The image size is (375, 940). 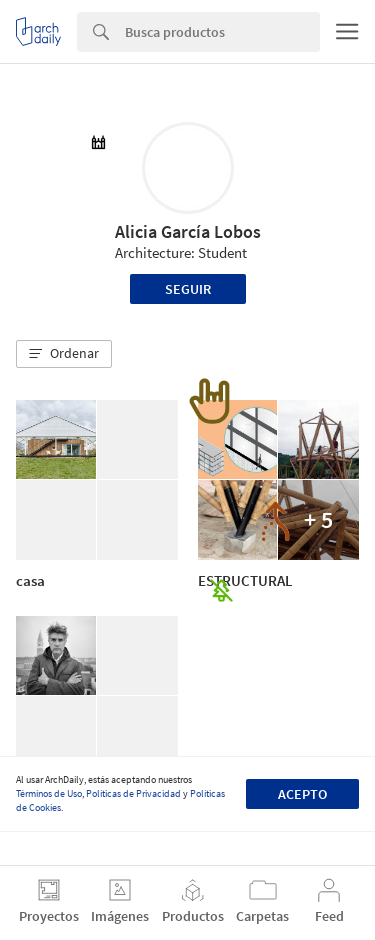 What do you see at coordinates (210, 400) in the screenshot?
I see `express love or appreciation` at bounding box center [210, 400].